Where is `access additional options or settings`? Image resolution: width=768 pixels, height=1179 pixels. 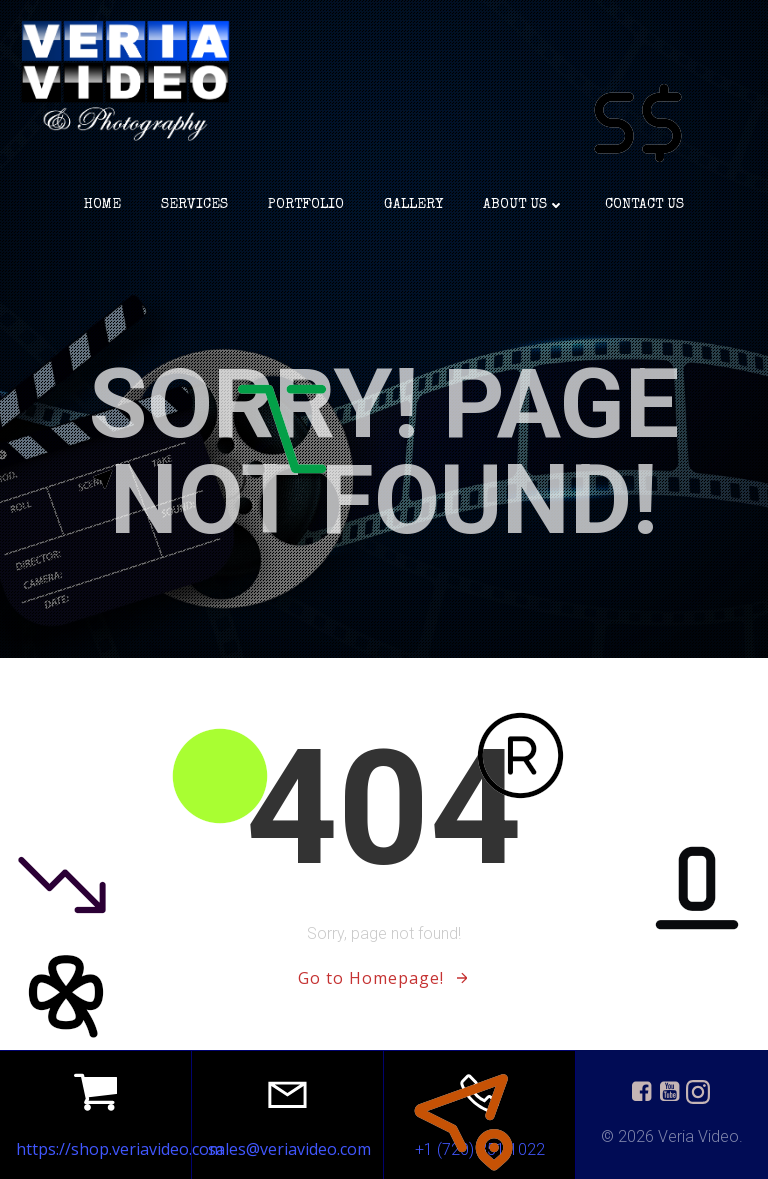 access additional options or settings is located at coordinates (282, 429).